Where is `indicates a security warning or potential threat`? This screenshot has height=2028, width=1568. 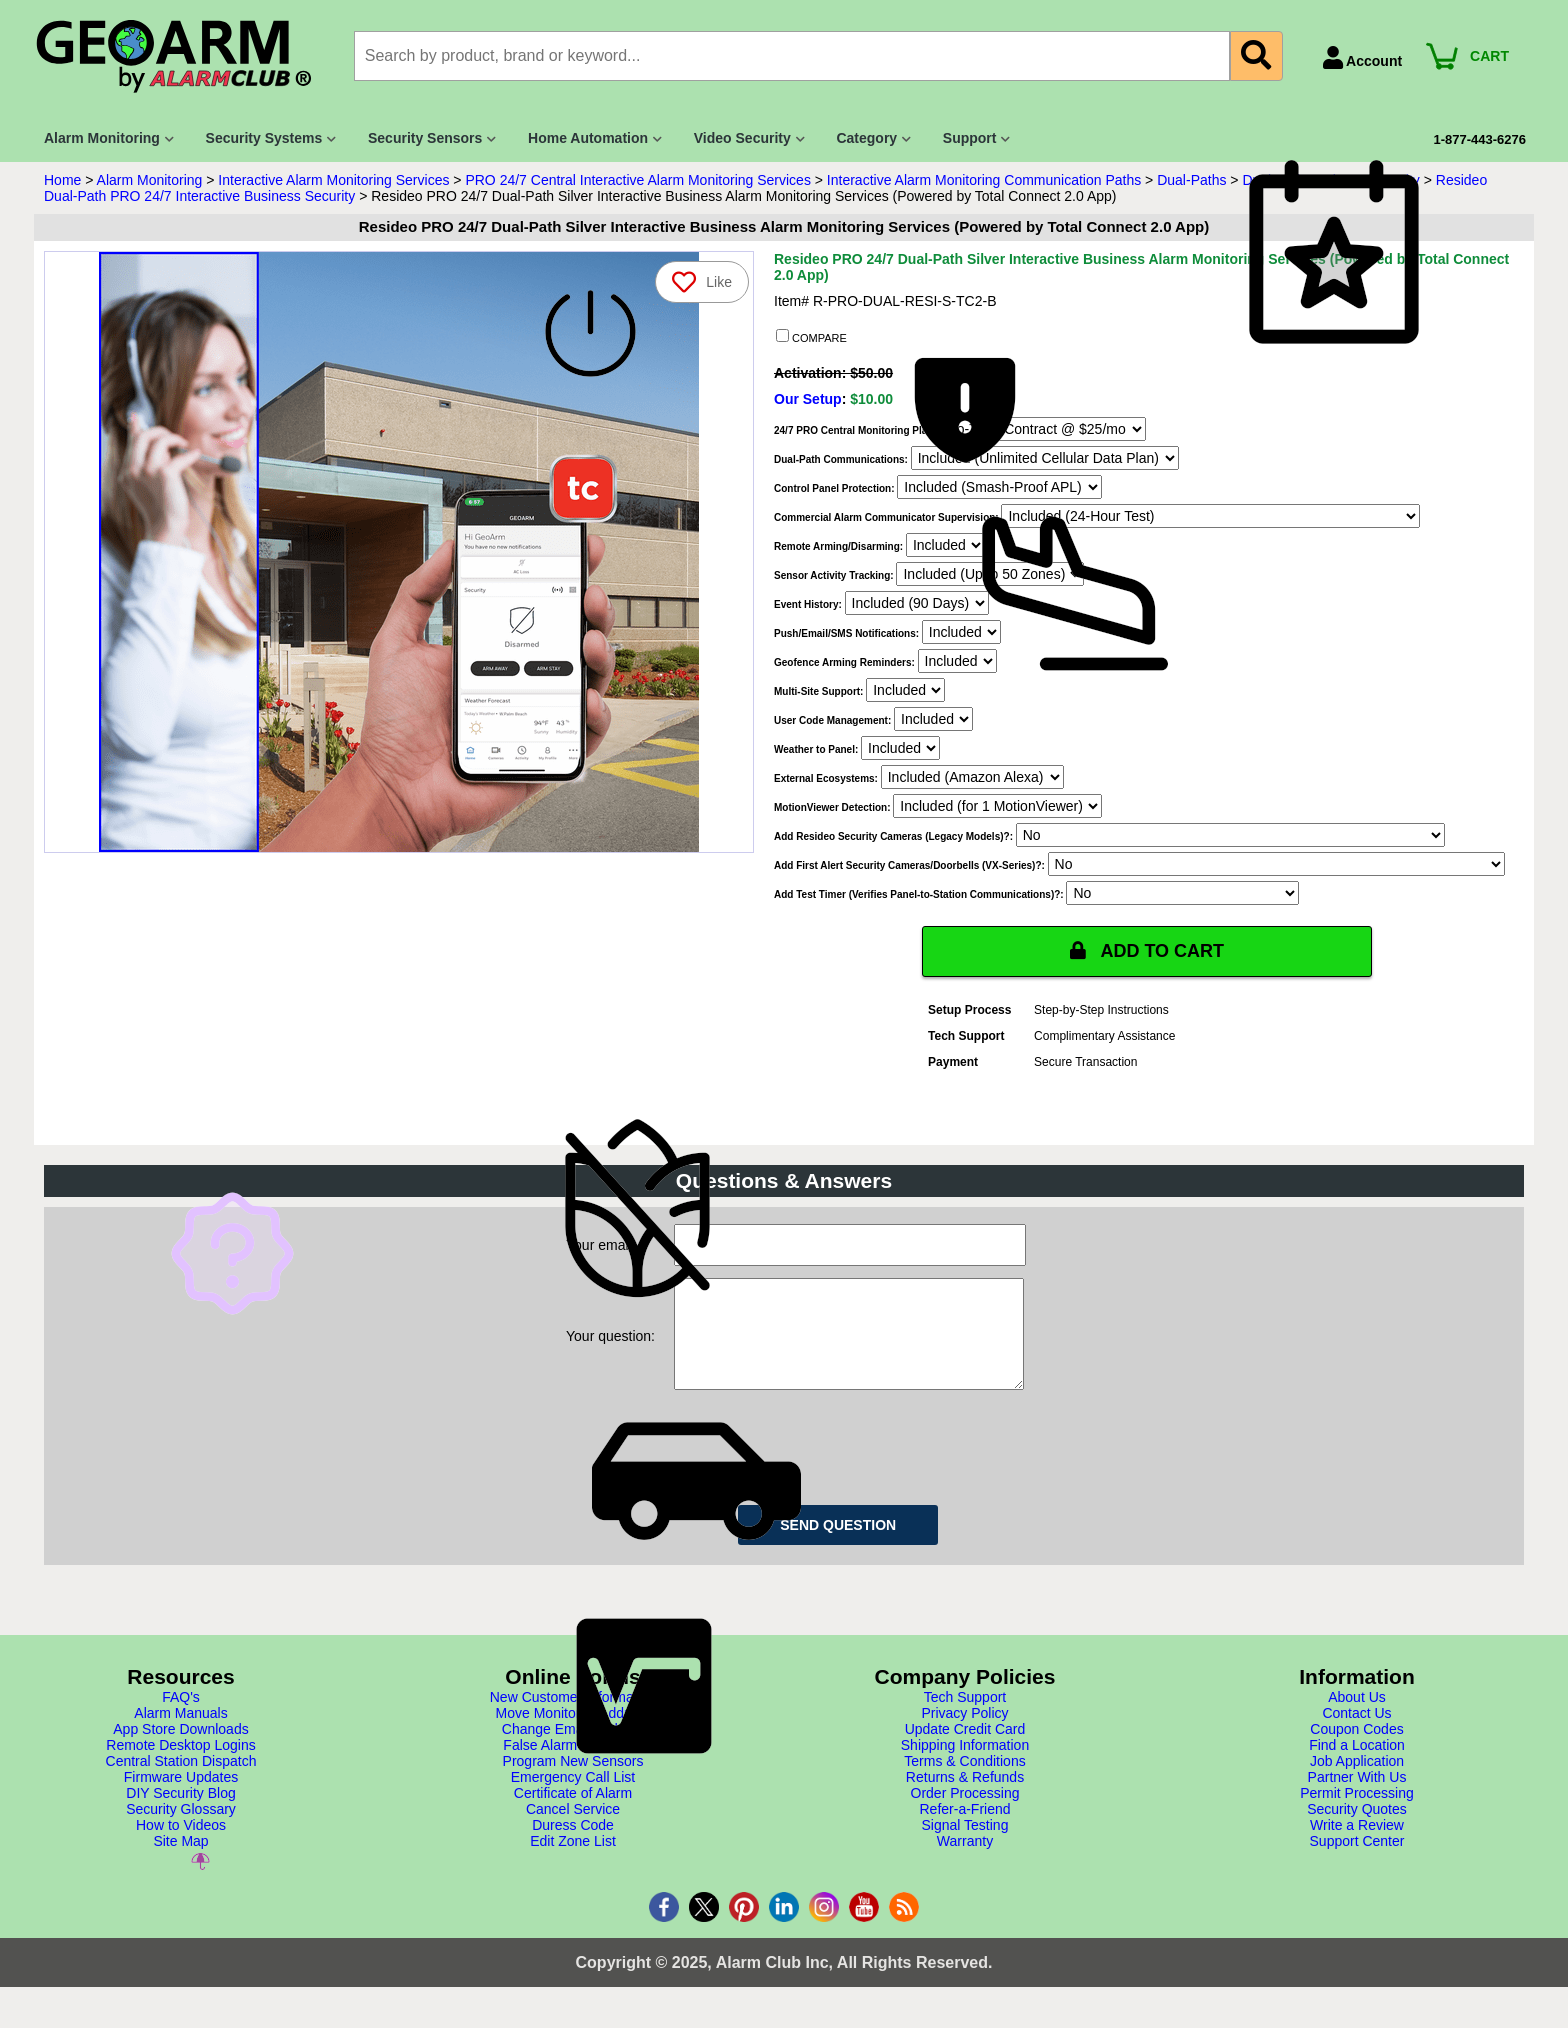 indicates a security warning or potential threat is located at coordinates (965, 404).